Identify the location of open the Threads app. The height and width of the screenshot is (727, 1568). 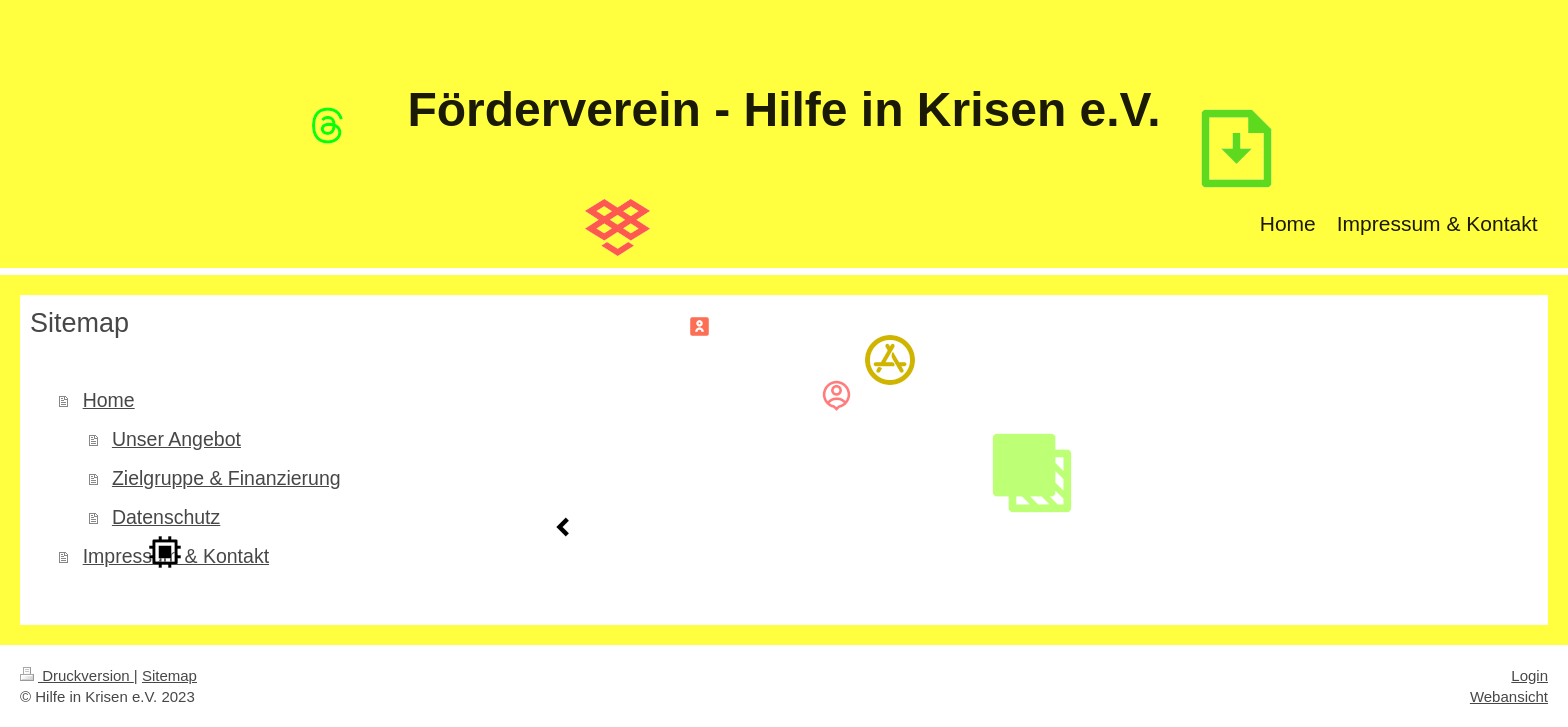
(327, 125).